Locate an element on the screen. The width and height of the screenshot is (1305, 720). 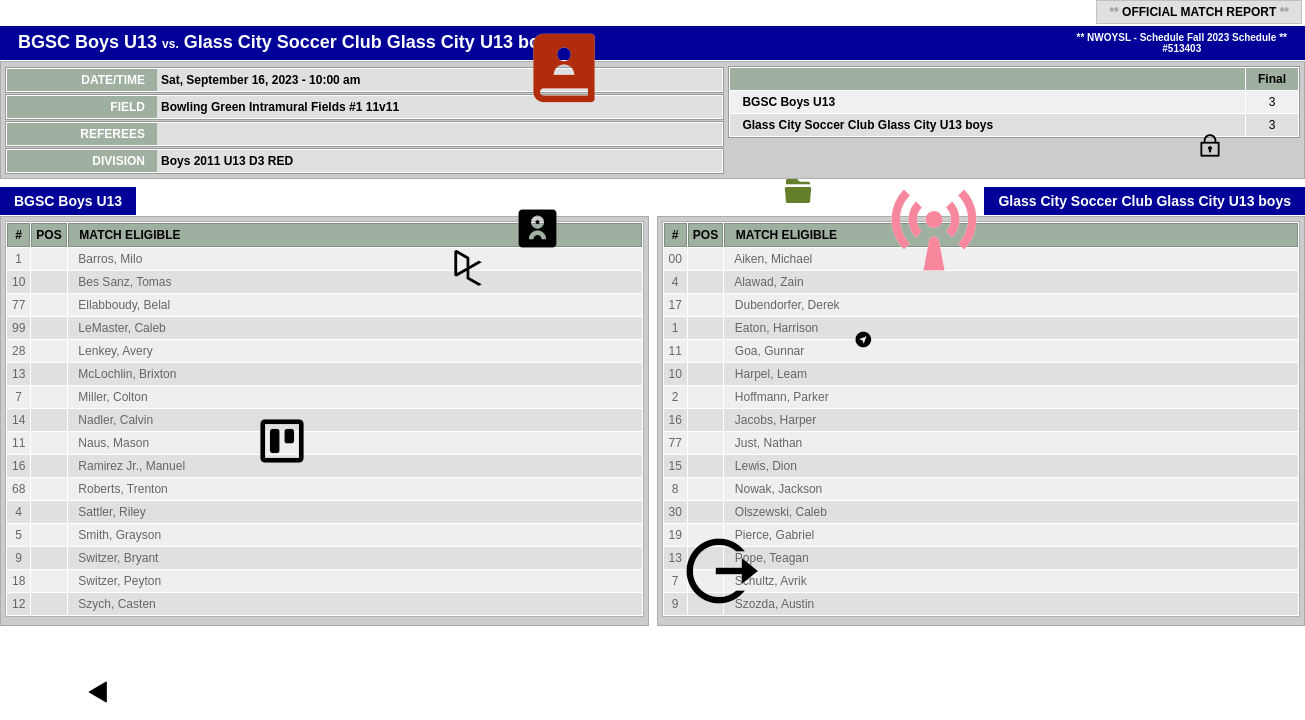
open discover or explore feature is located at coordinates (862, 339).